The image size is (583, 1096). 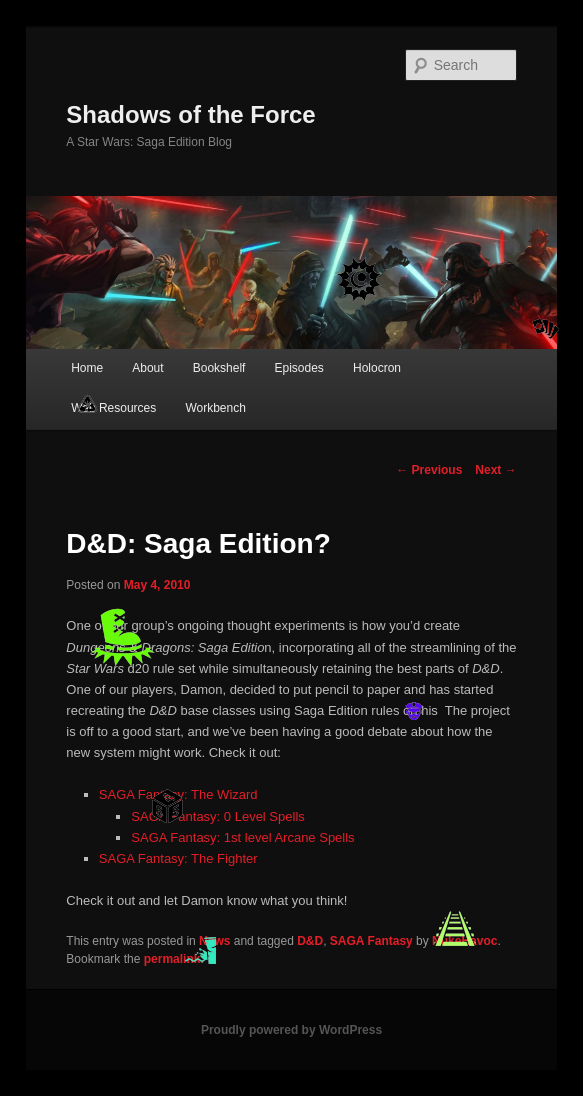 What do you see at coordinates (414, 711) in the screenshot?
I see `contact law enforcement or security` at bounding box center [414, 711].